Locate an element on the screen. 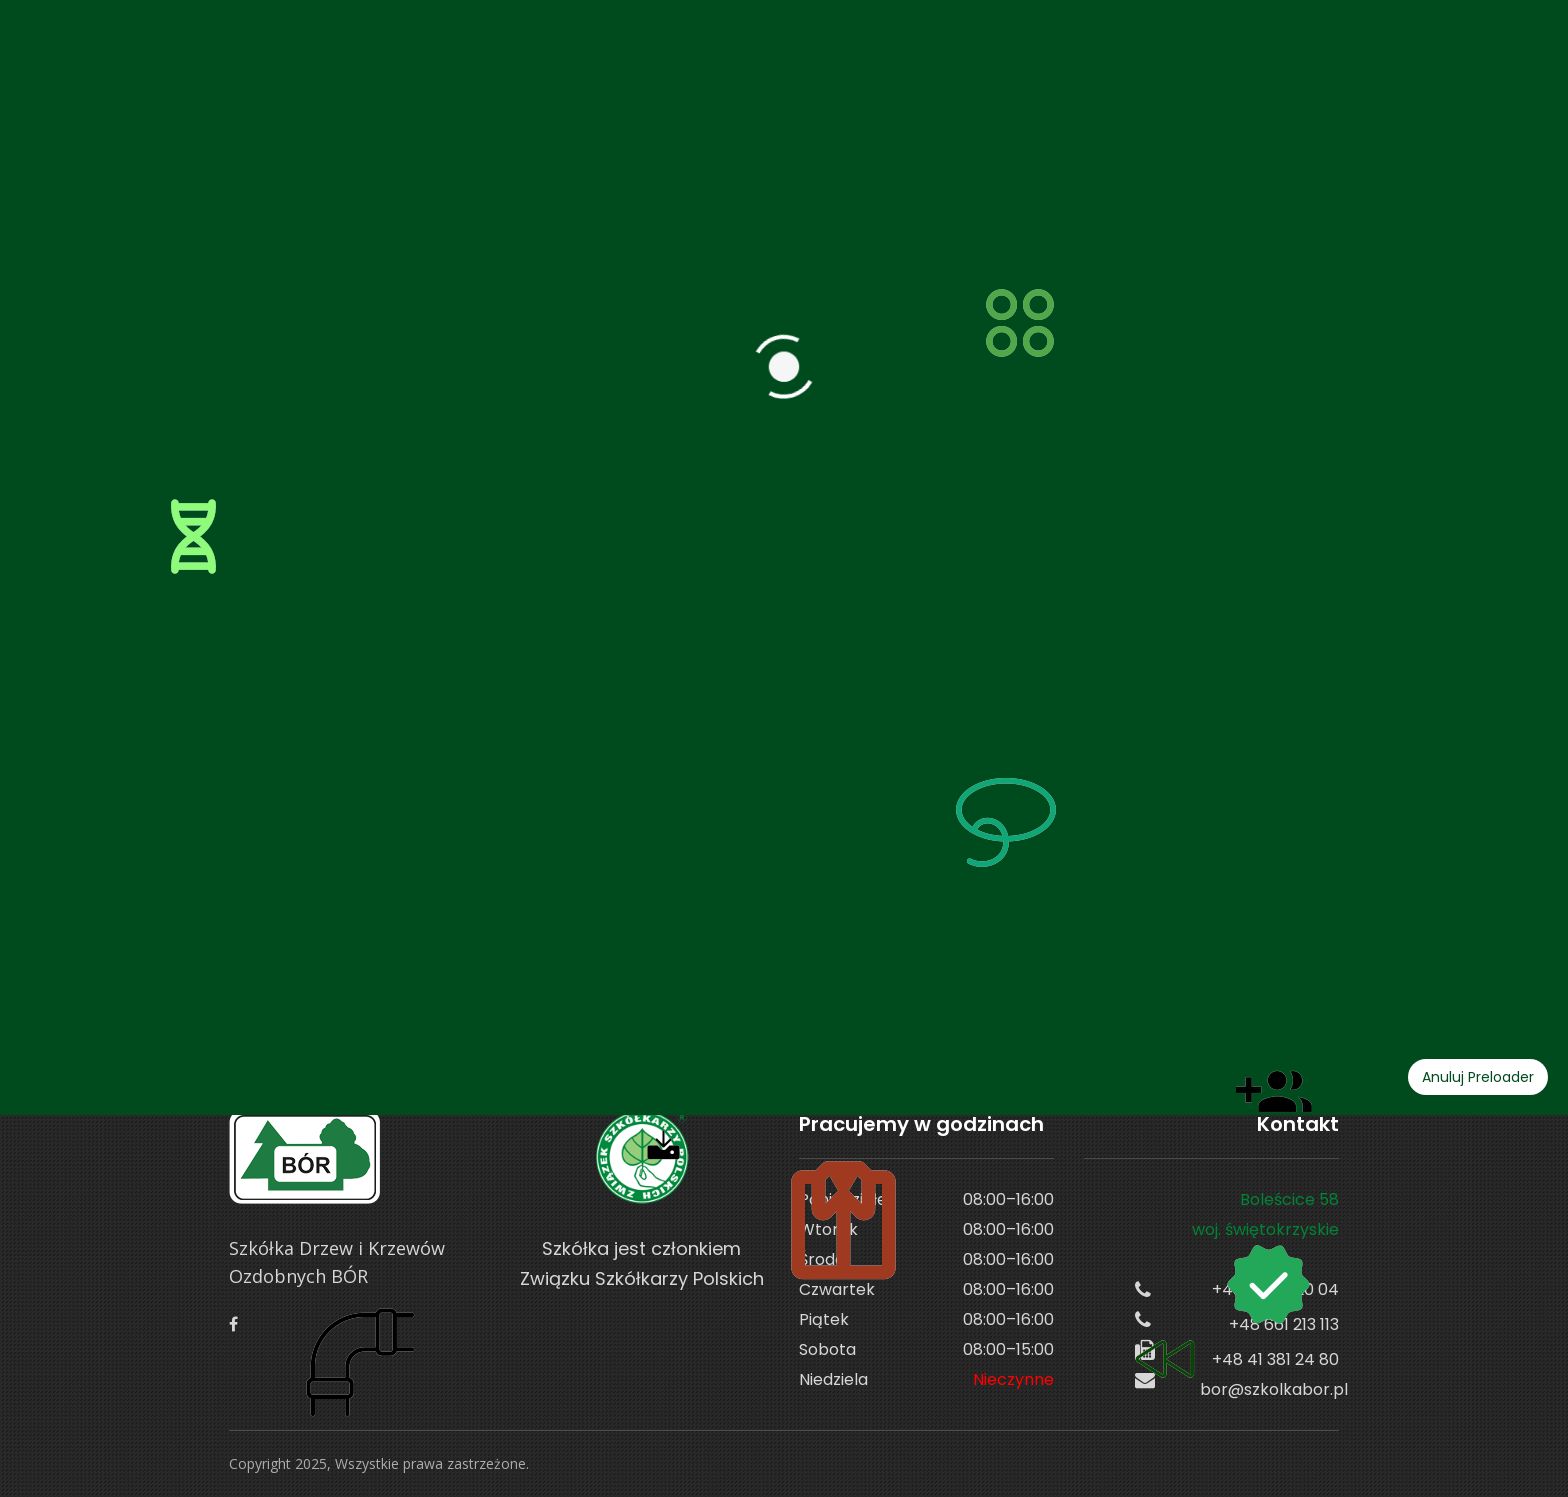  open app grid or dashboard is located at coordinates (1020, 323).